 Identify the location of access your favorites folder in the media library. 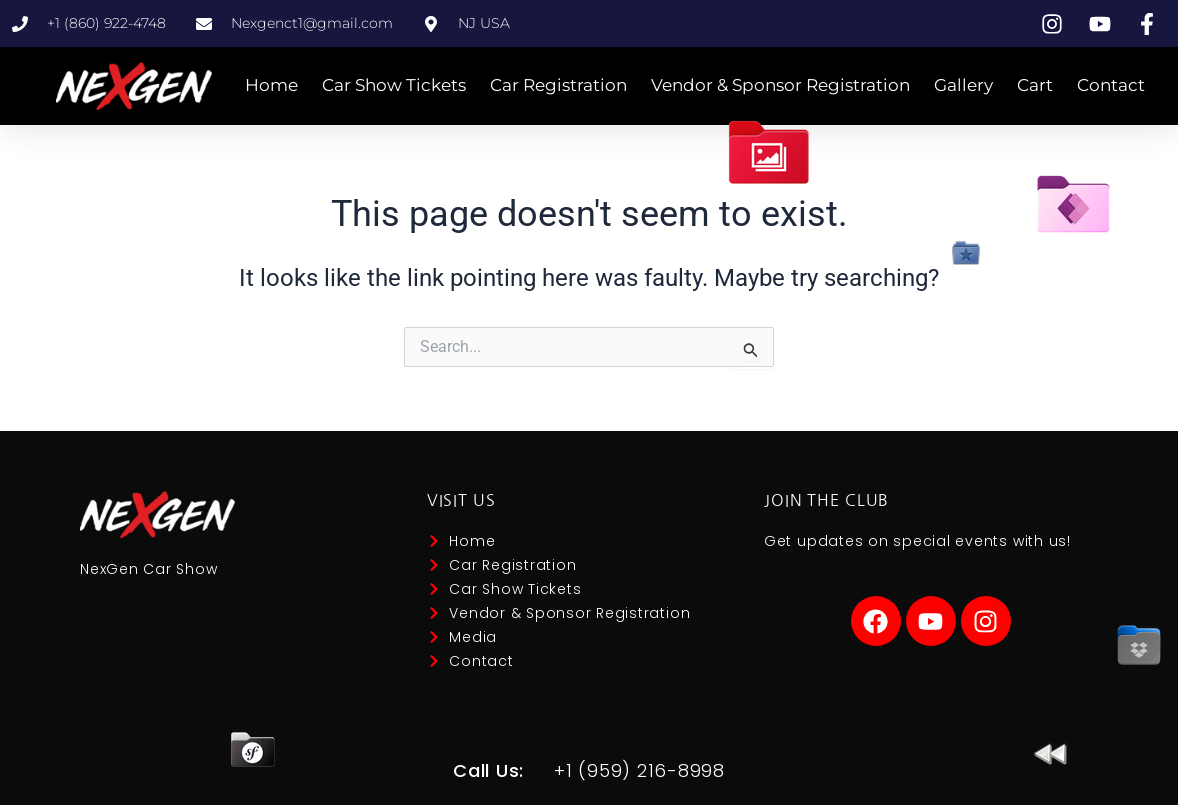
(966, 253).